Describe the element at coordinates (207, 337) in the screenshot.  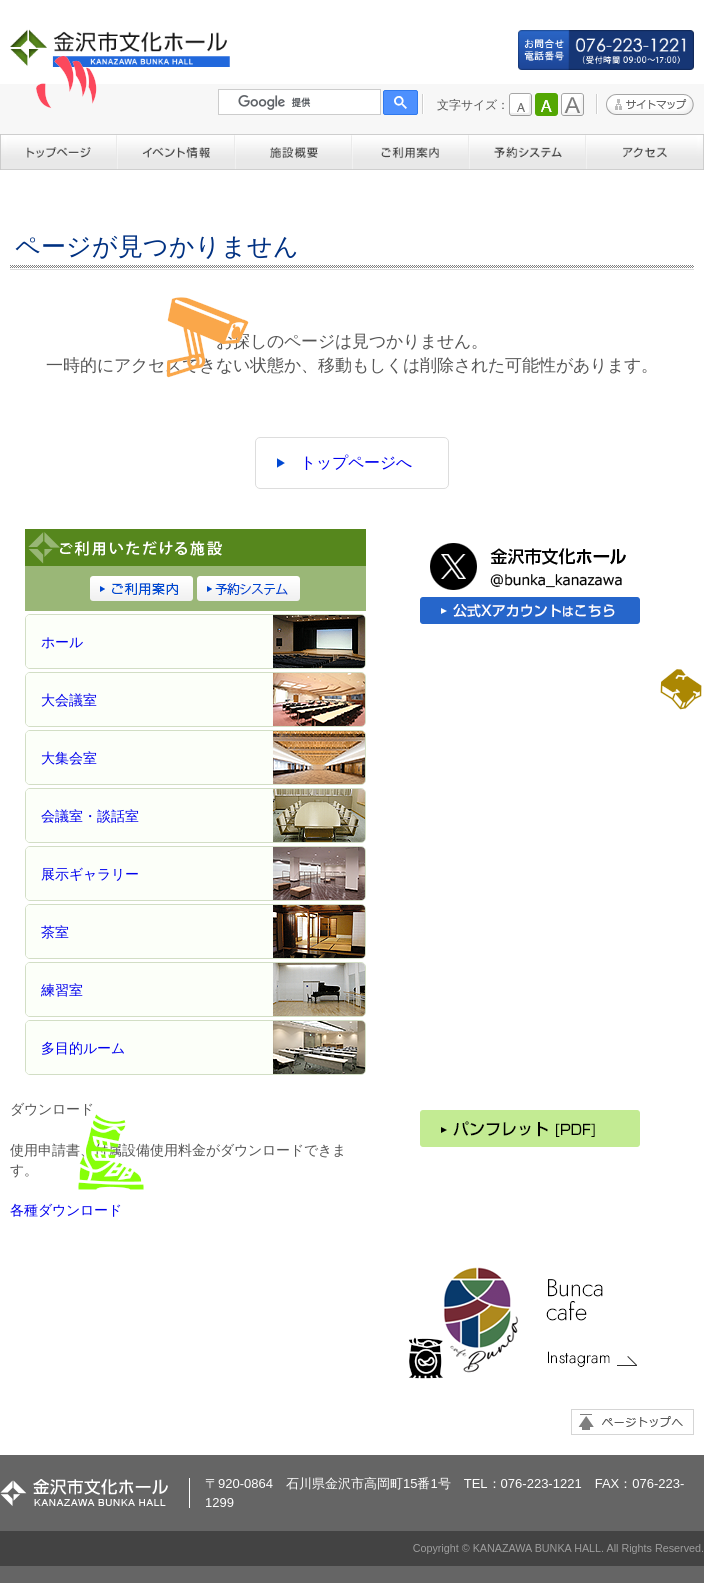
I see `access security camera footage` at that location.